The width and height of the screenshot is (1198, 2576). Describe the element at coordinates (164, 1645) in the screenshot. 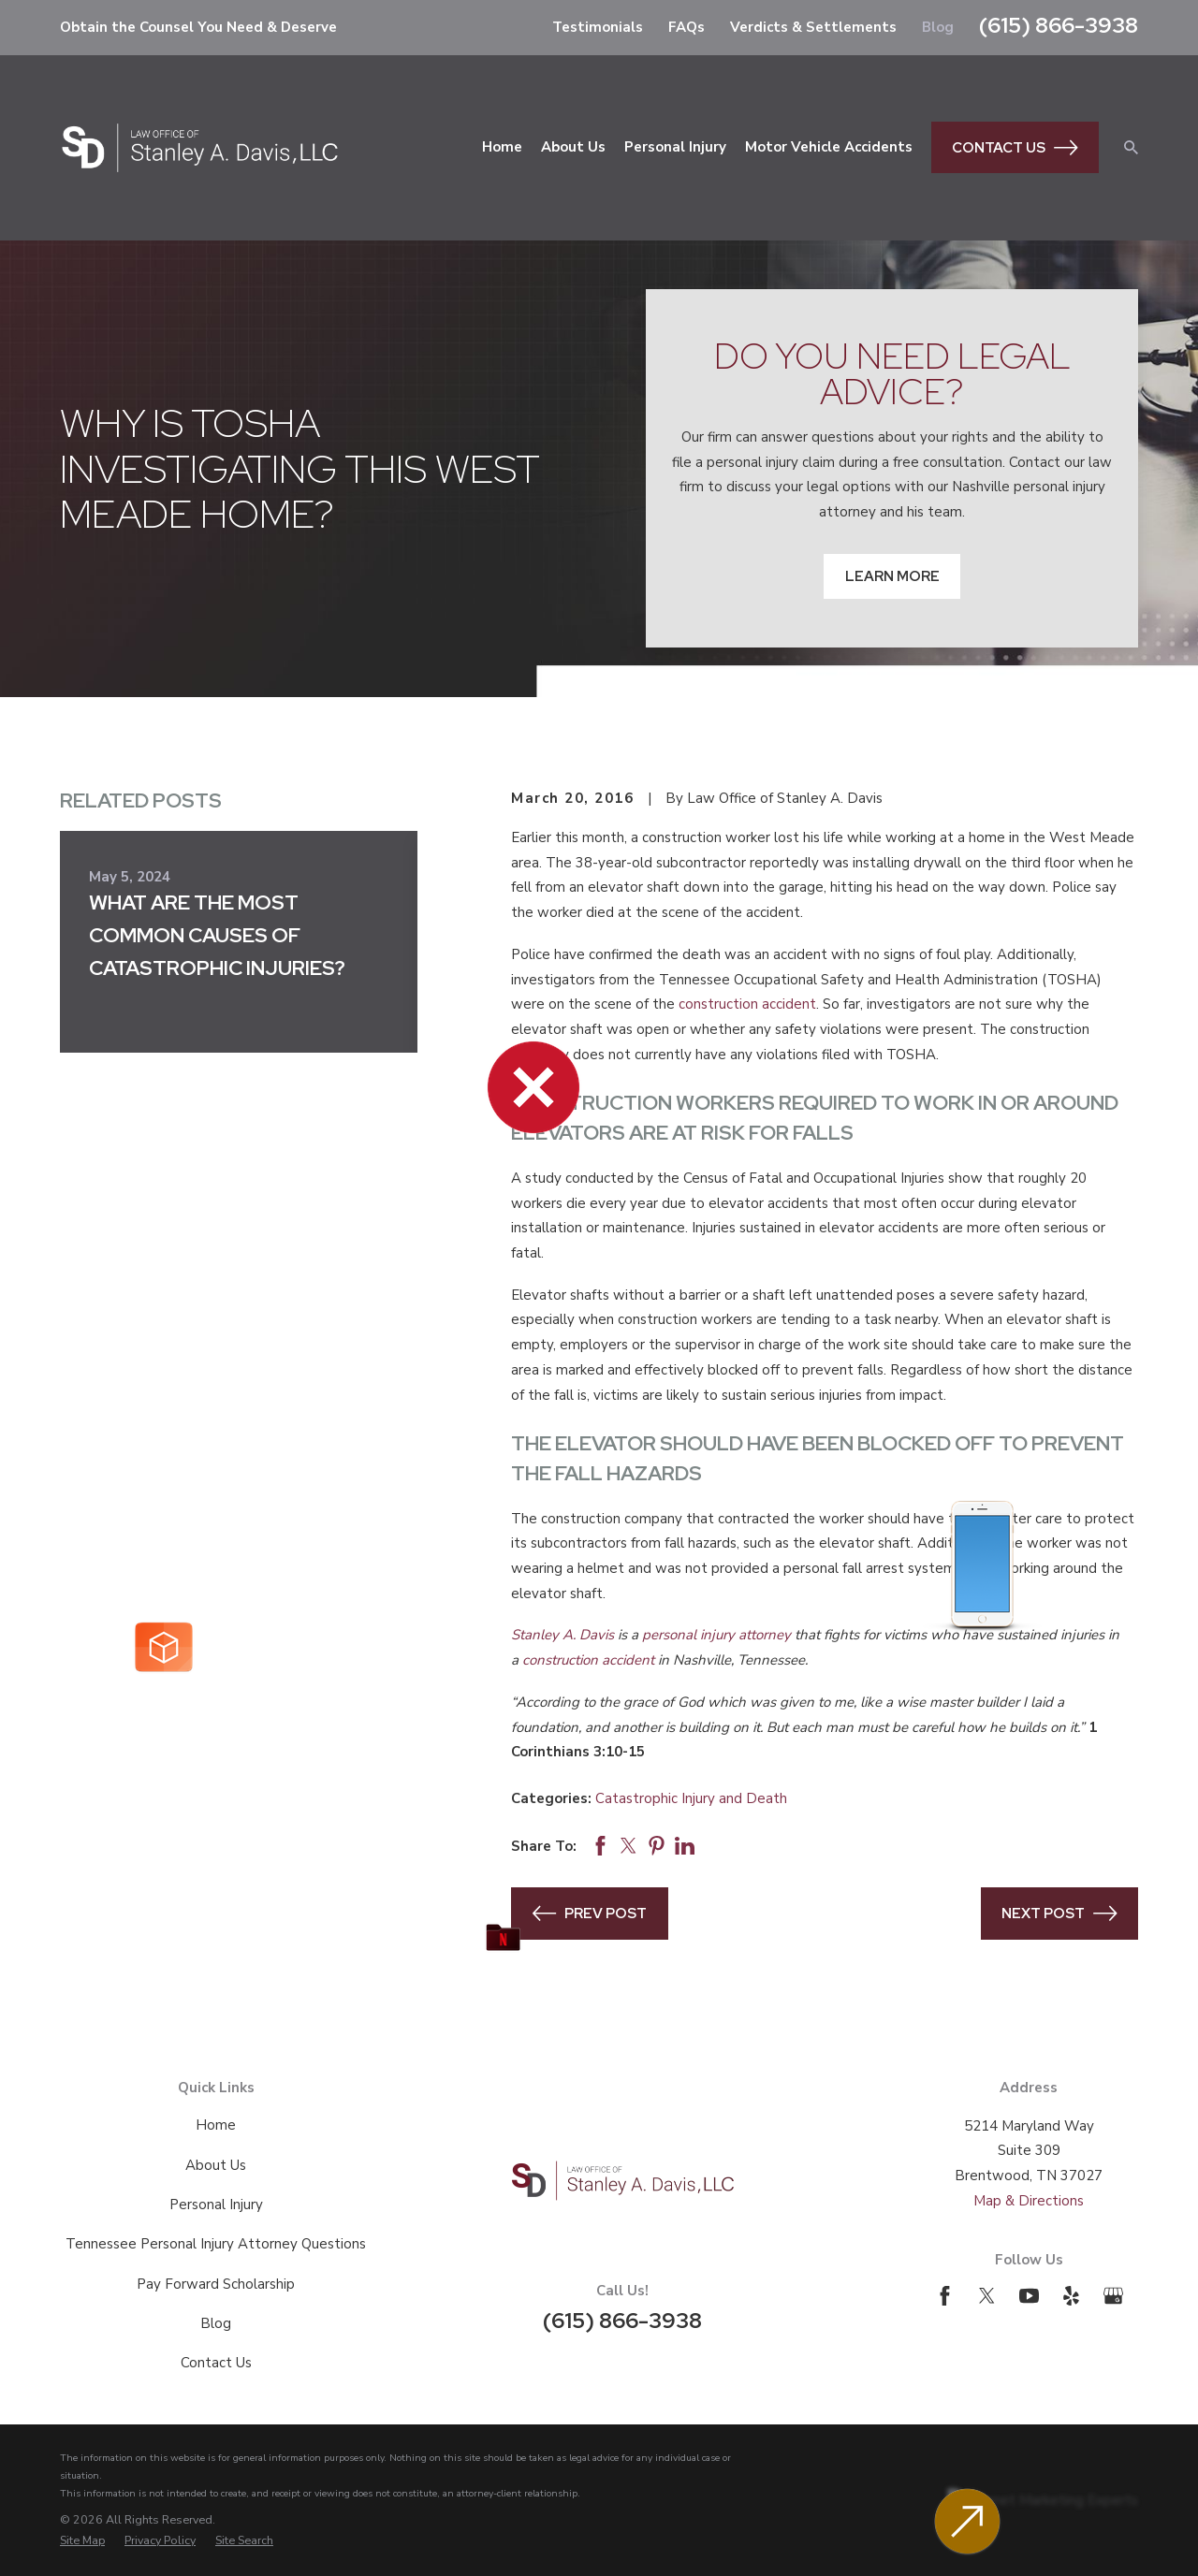

I see `open a 3D model file` at that location.